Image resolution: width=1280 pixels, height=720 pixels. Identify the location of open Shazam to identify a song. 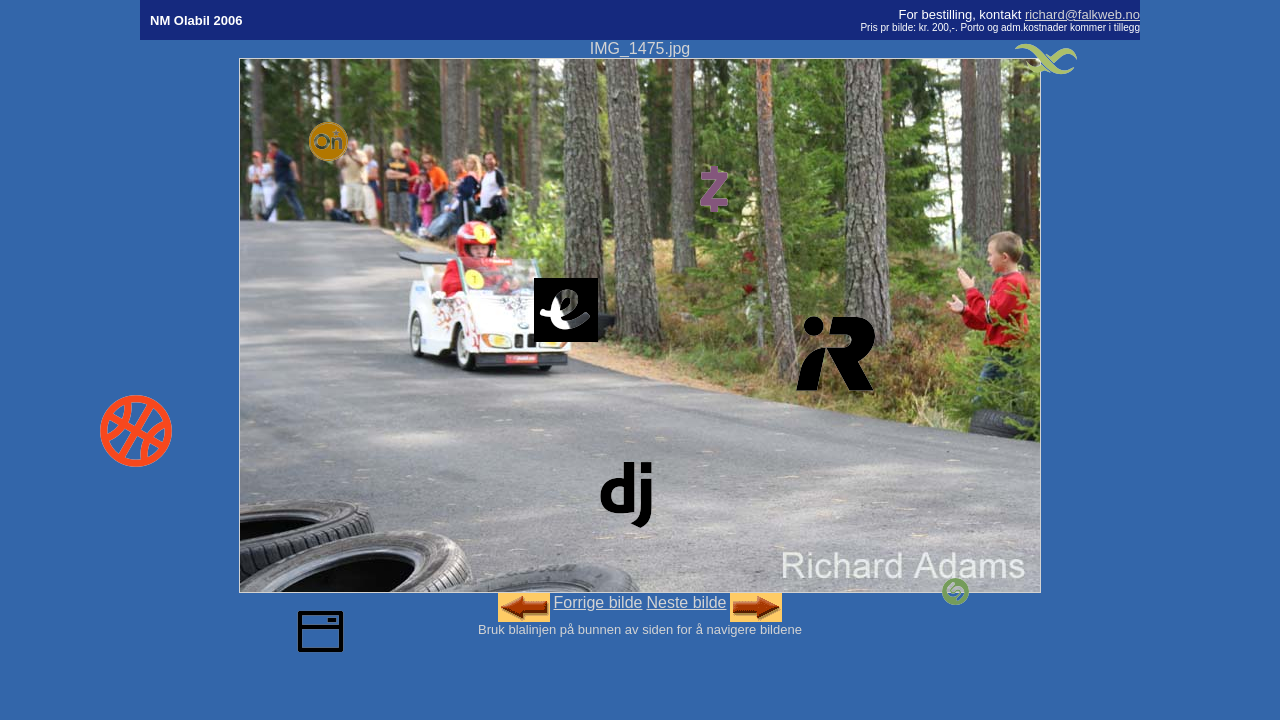
(955, 591).